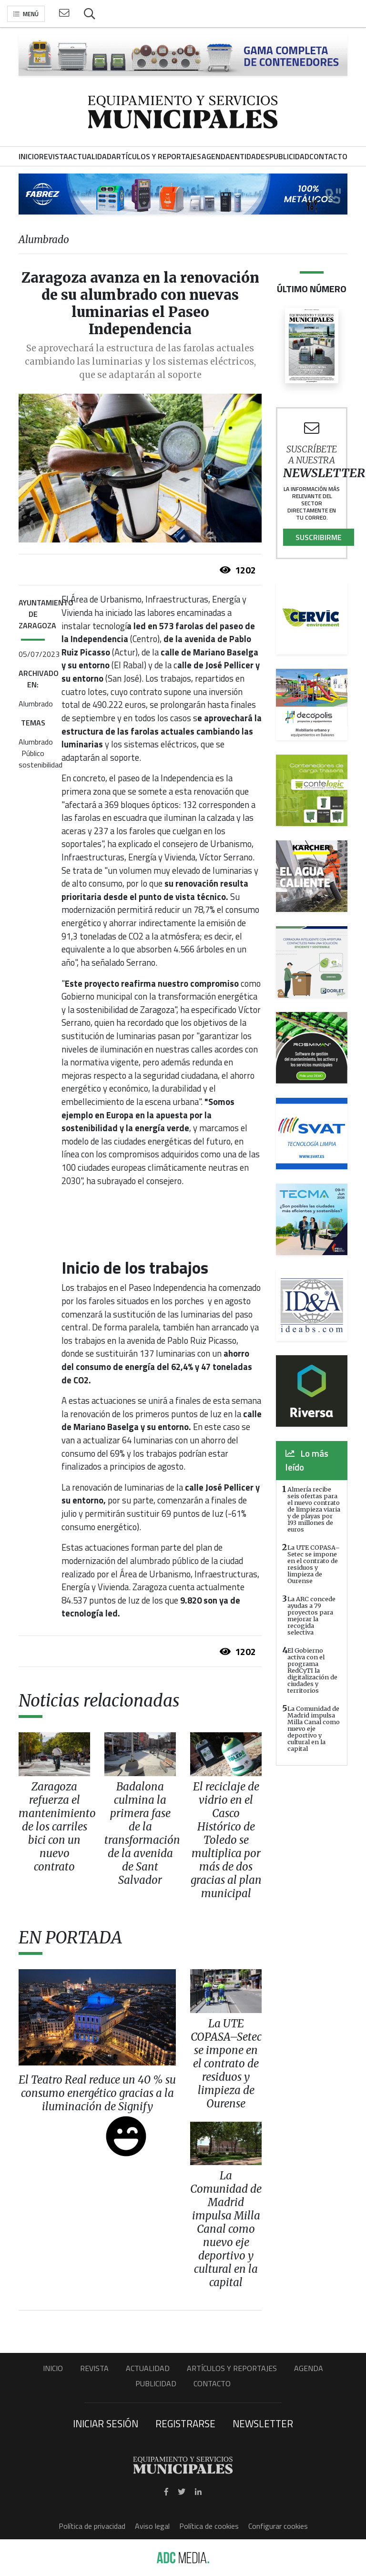 Image resolution: width=366 pixels, height=2576 pixels. I want to click on settings require attention or action, so click(312, 205).